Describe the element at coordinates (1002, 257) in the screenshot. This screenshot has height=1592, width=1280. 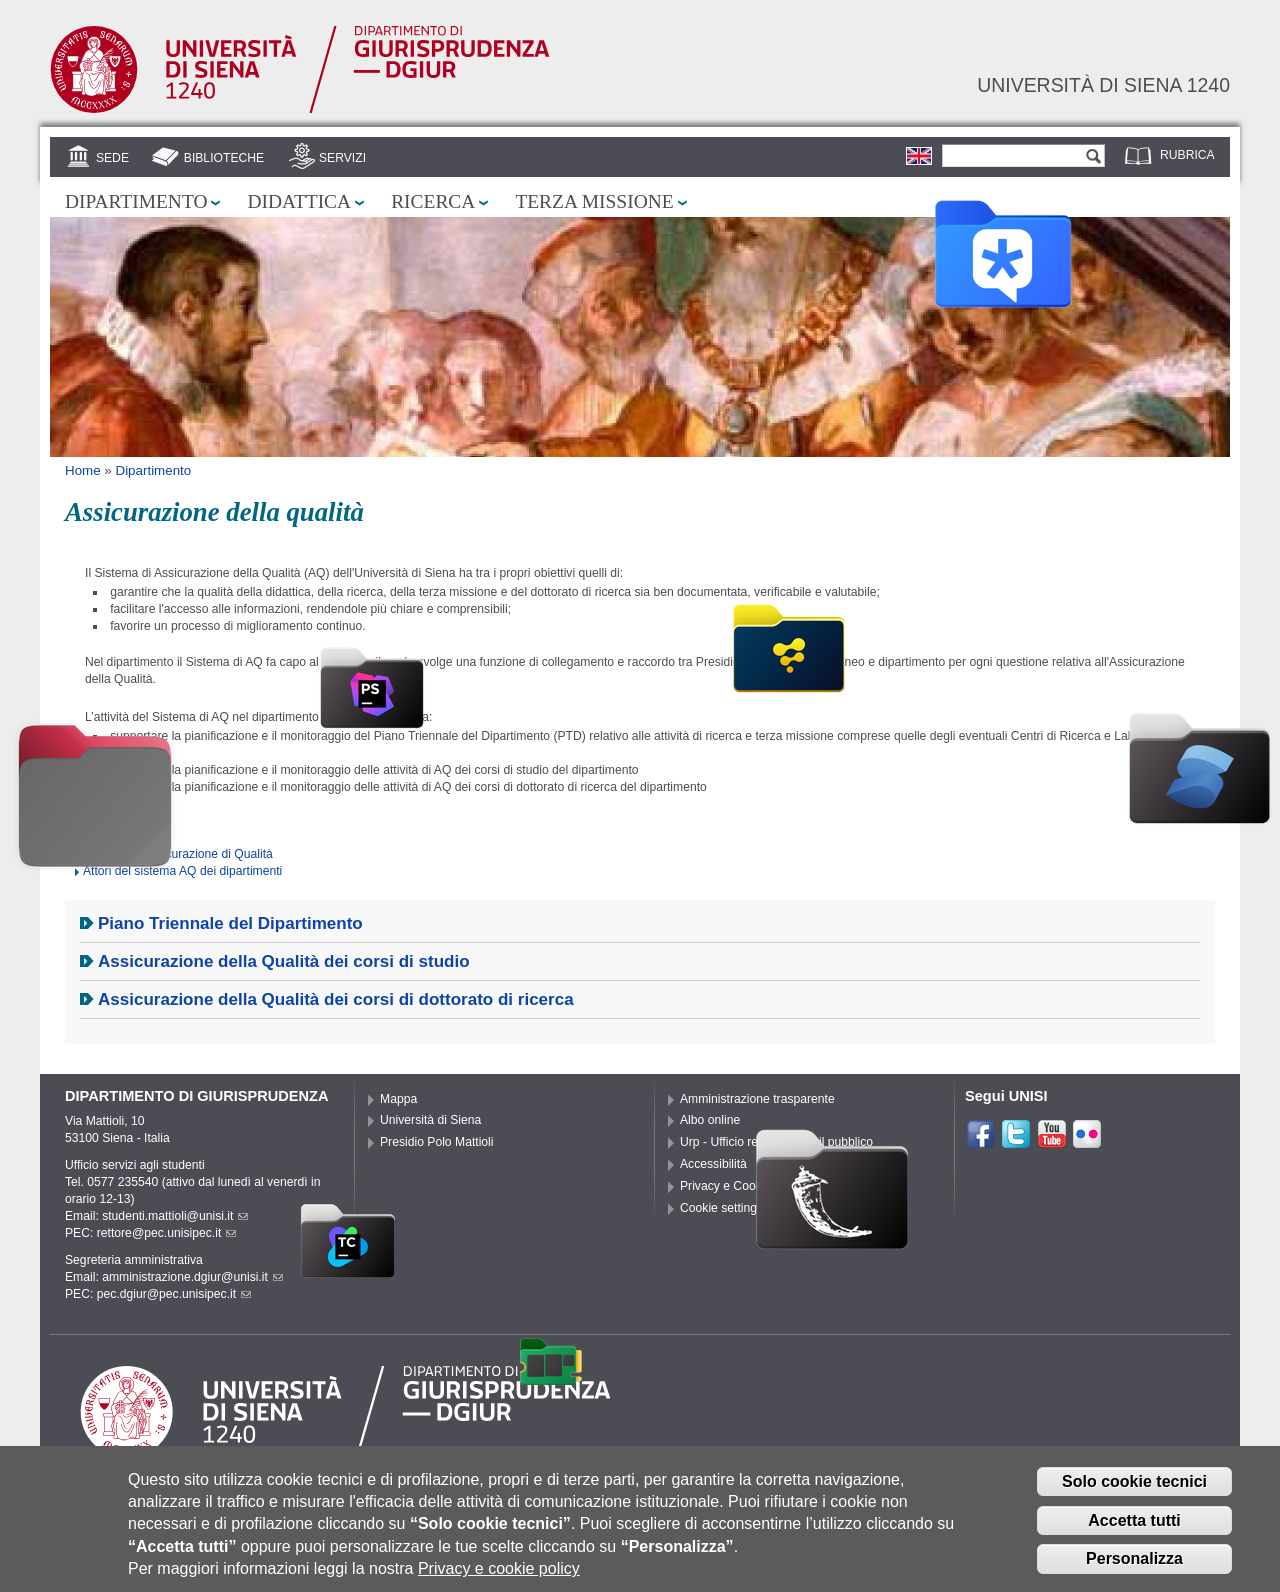
I see `open Tim messaging app folder` at that location.